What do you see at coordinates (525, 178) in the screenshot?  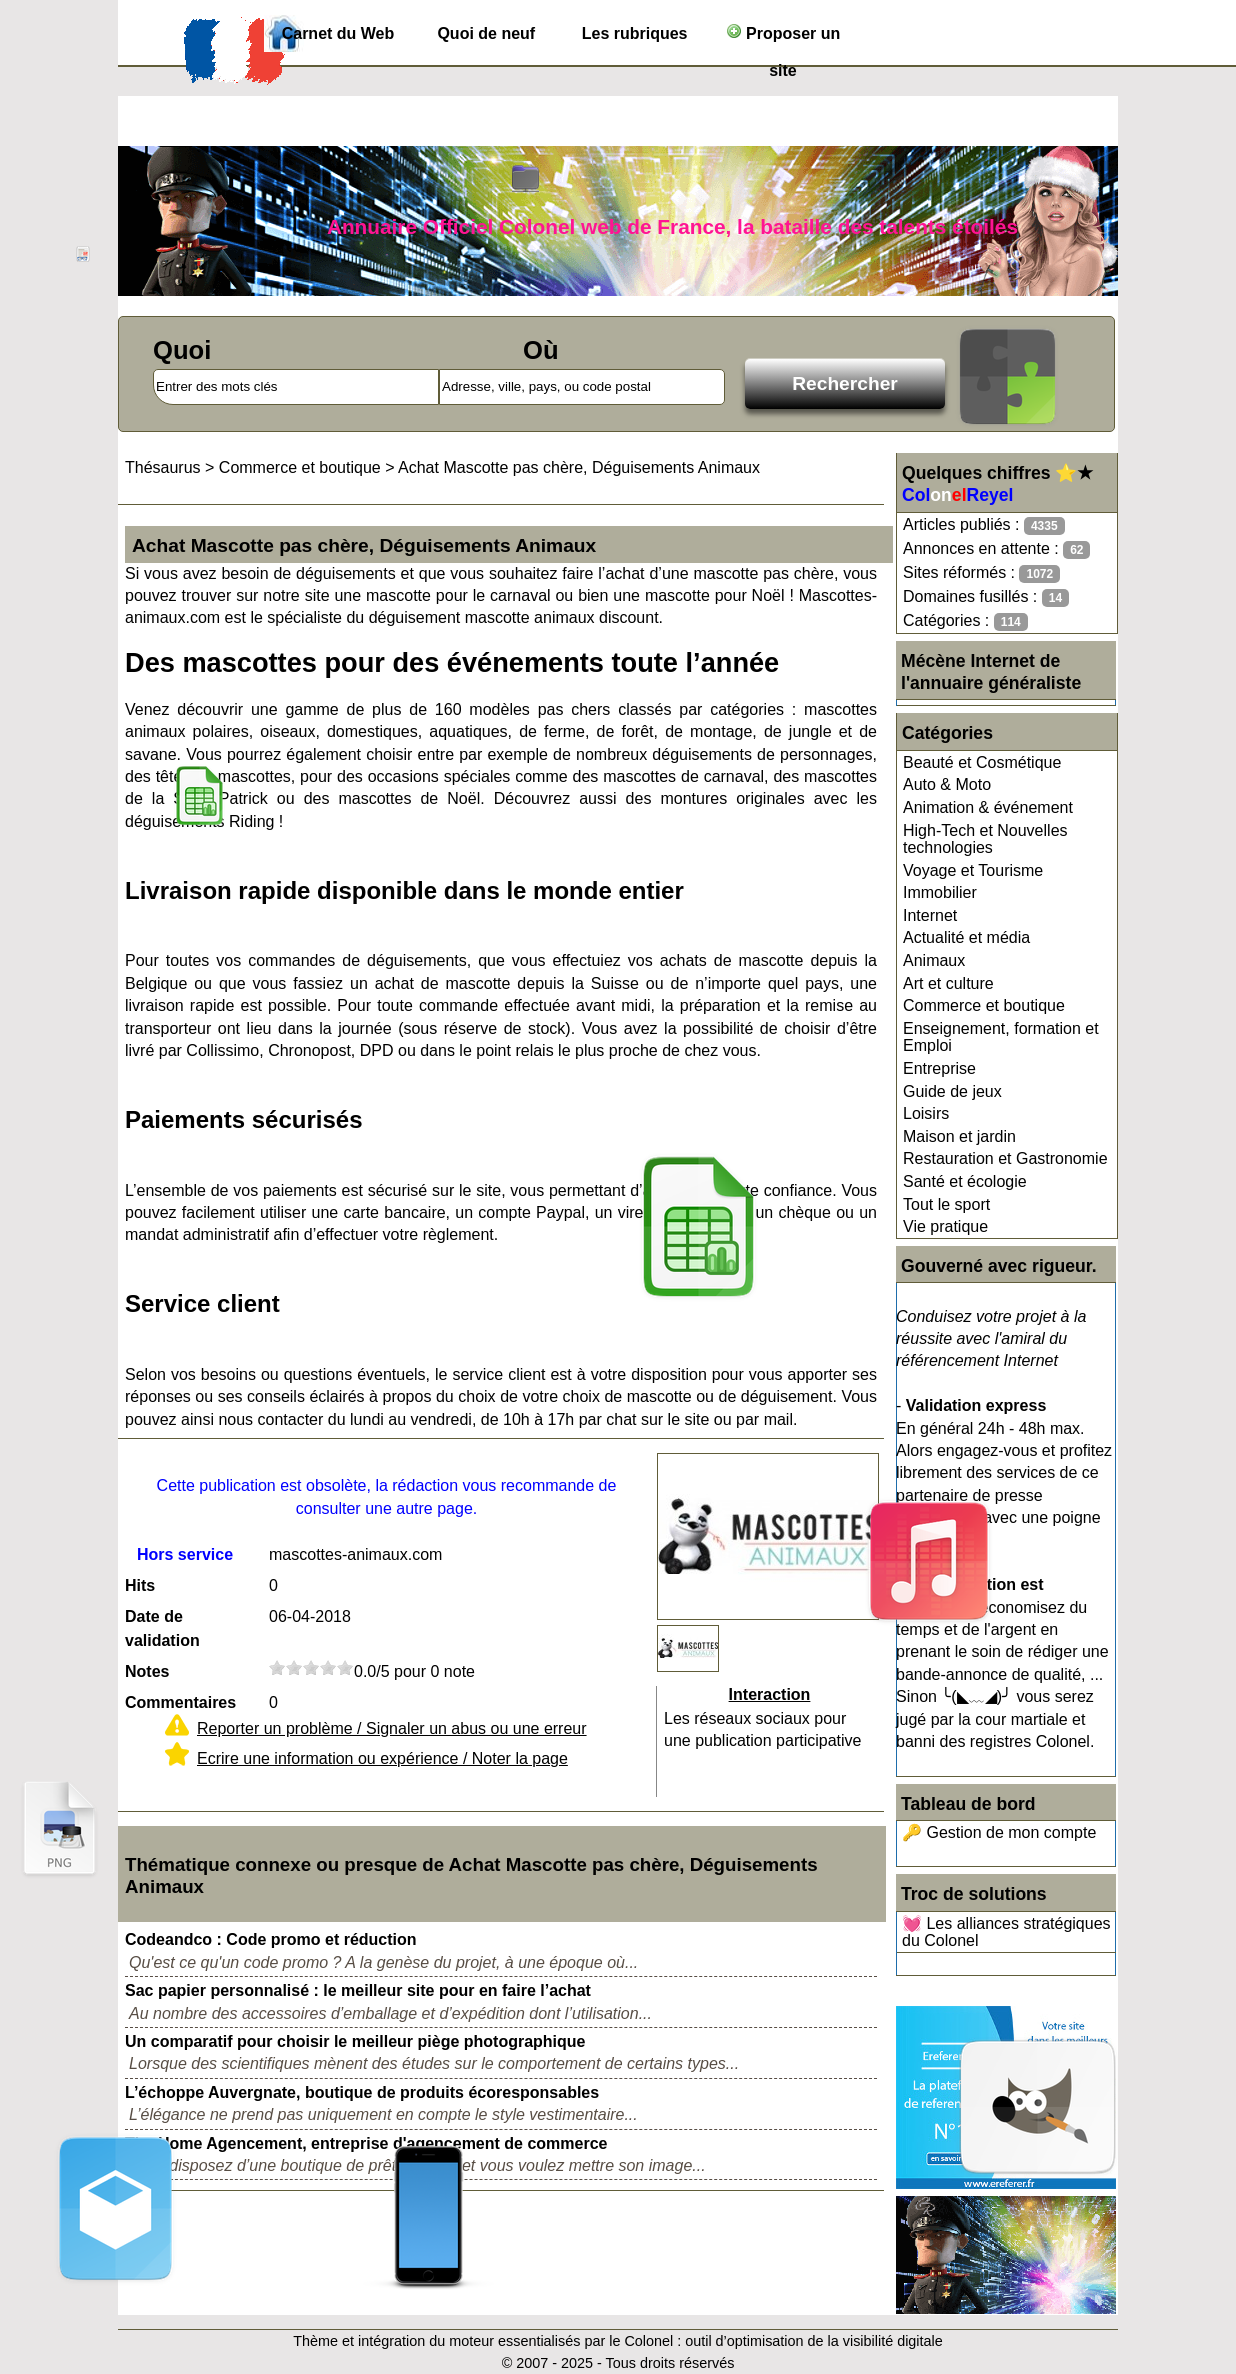 I see `access a remote or network folder` at bounding box center [525, 178].